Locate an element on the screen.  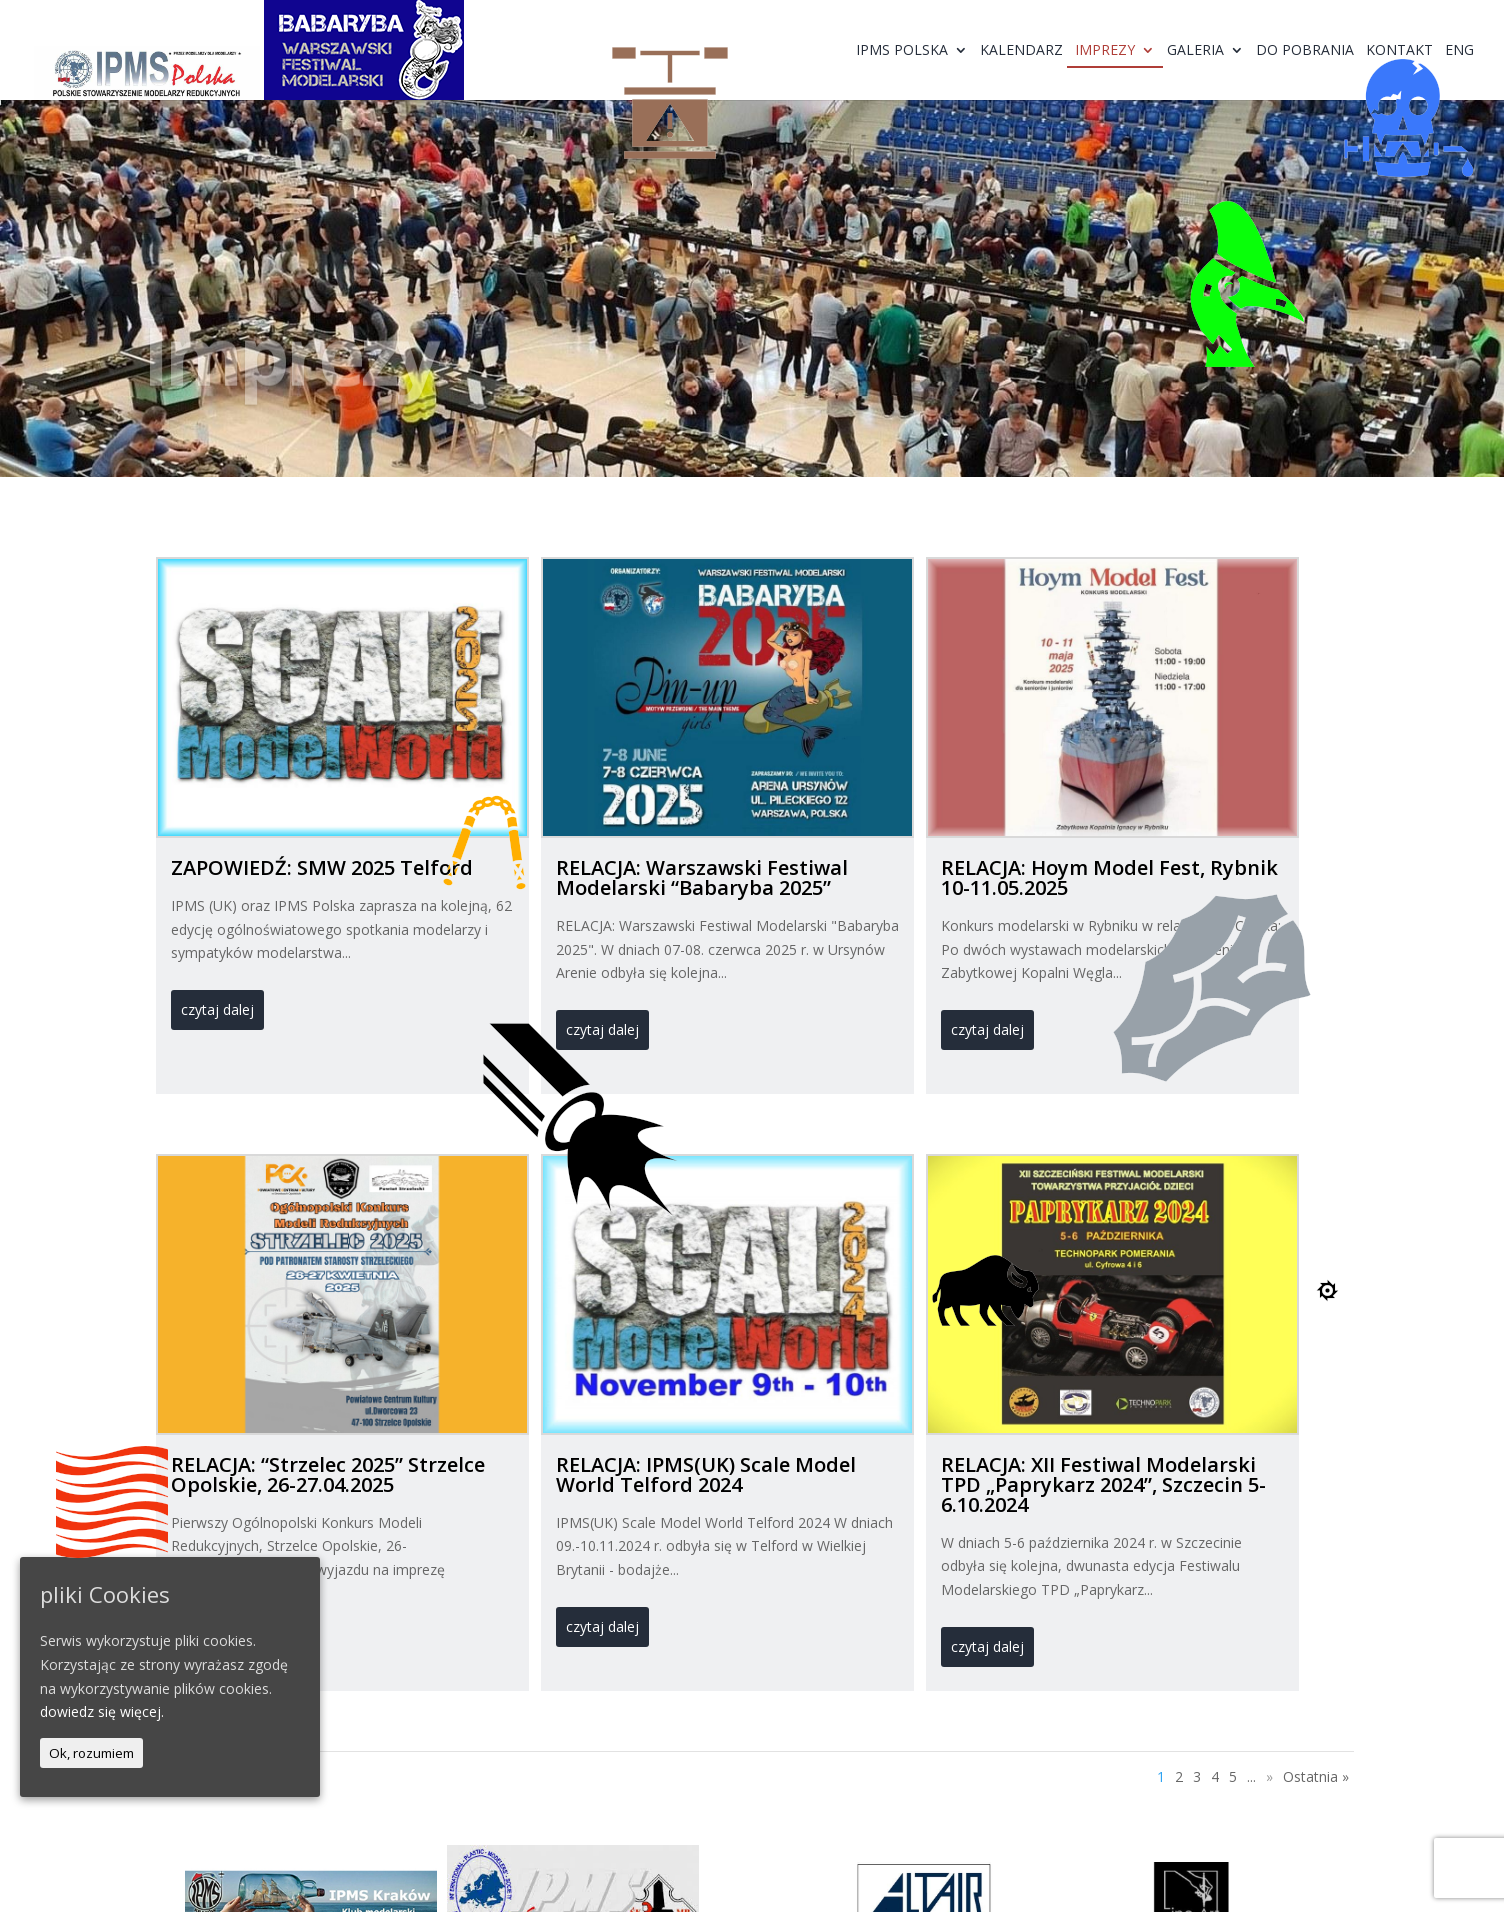
trigger an explosive or demolition action in-game is located at coordinates (670, 101).